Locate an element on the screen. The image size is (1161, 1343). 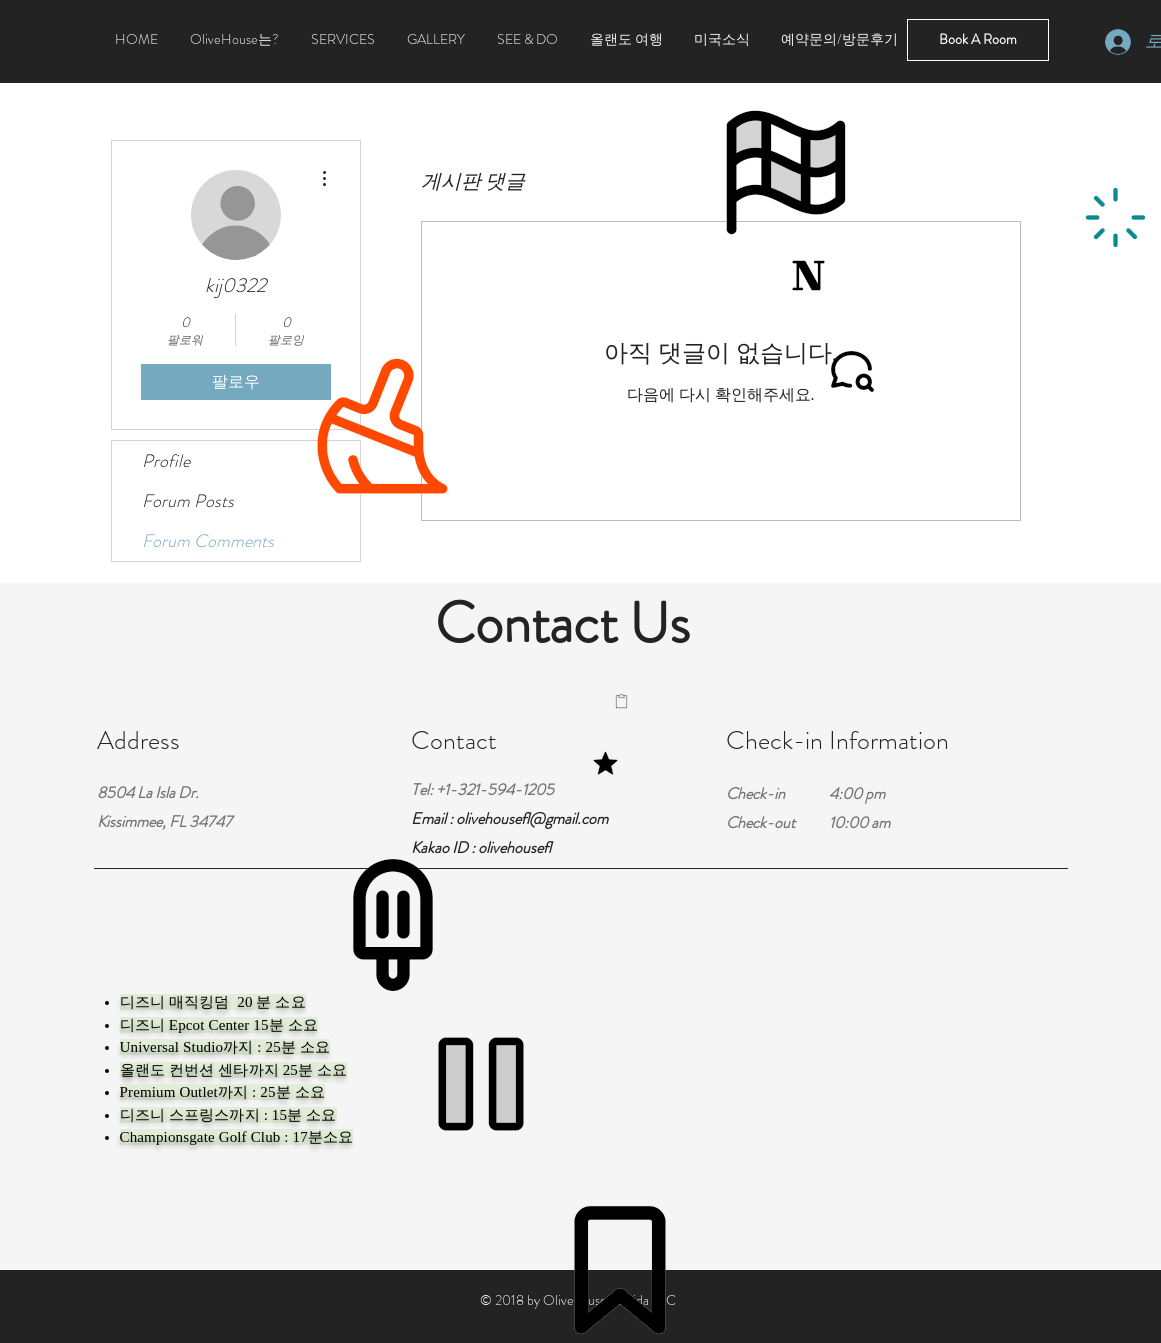
pause media playback is located at coordinates (481, 1084).